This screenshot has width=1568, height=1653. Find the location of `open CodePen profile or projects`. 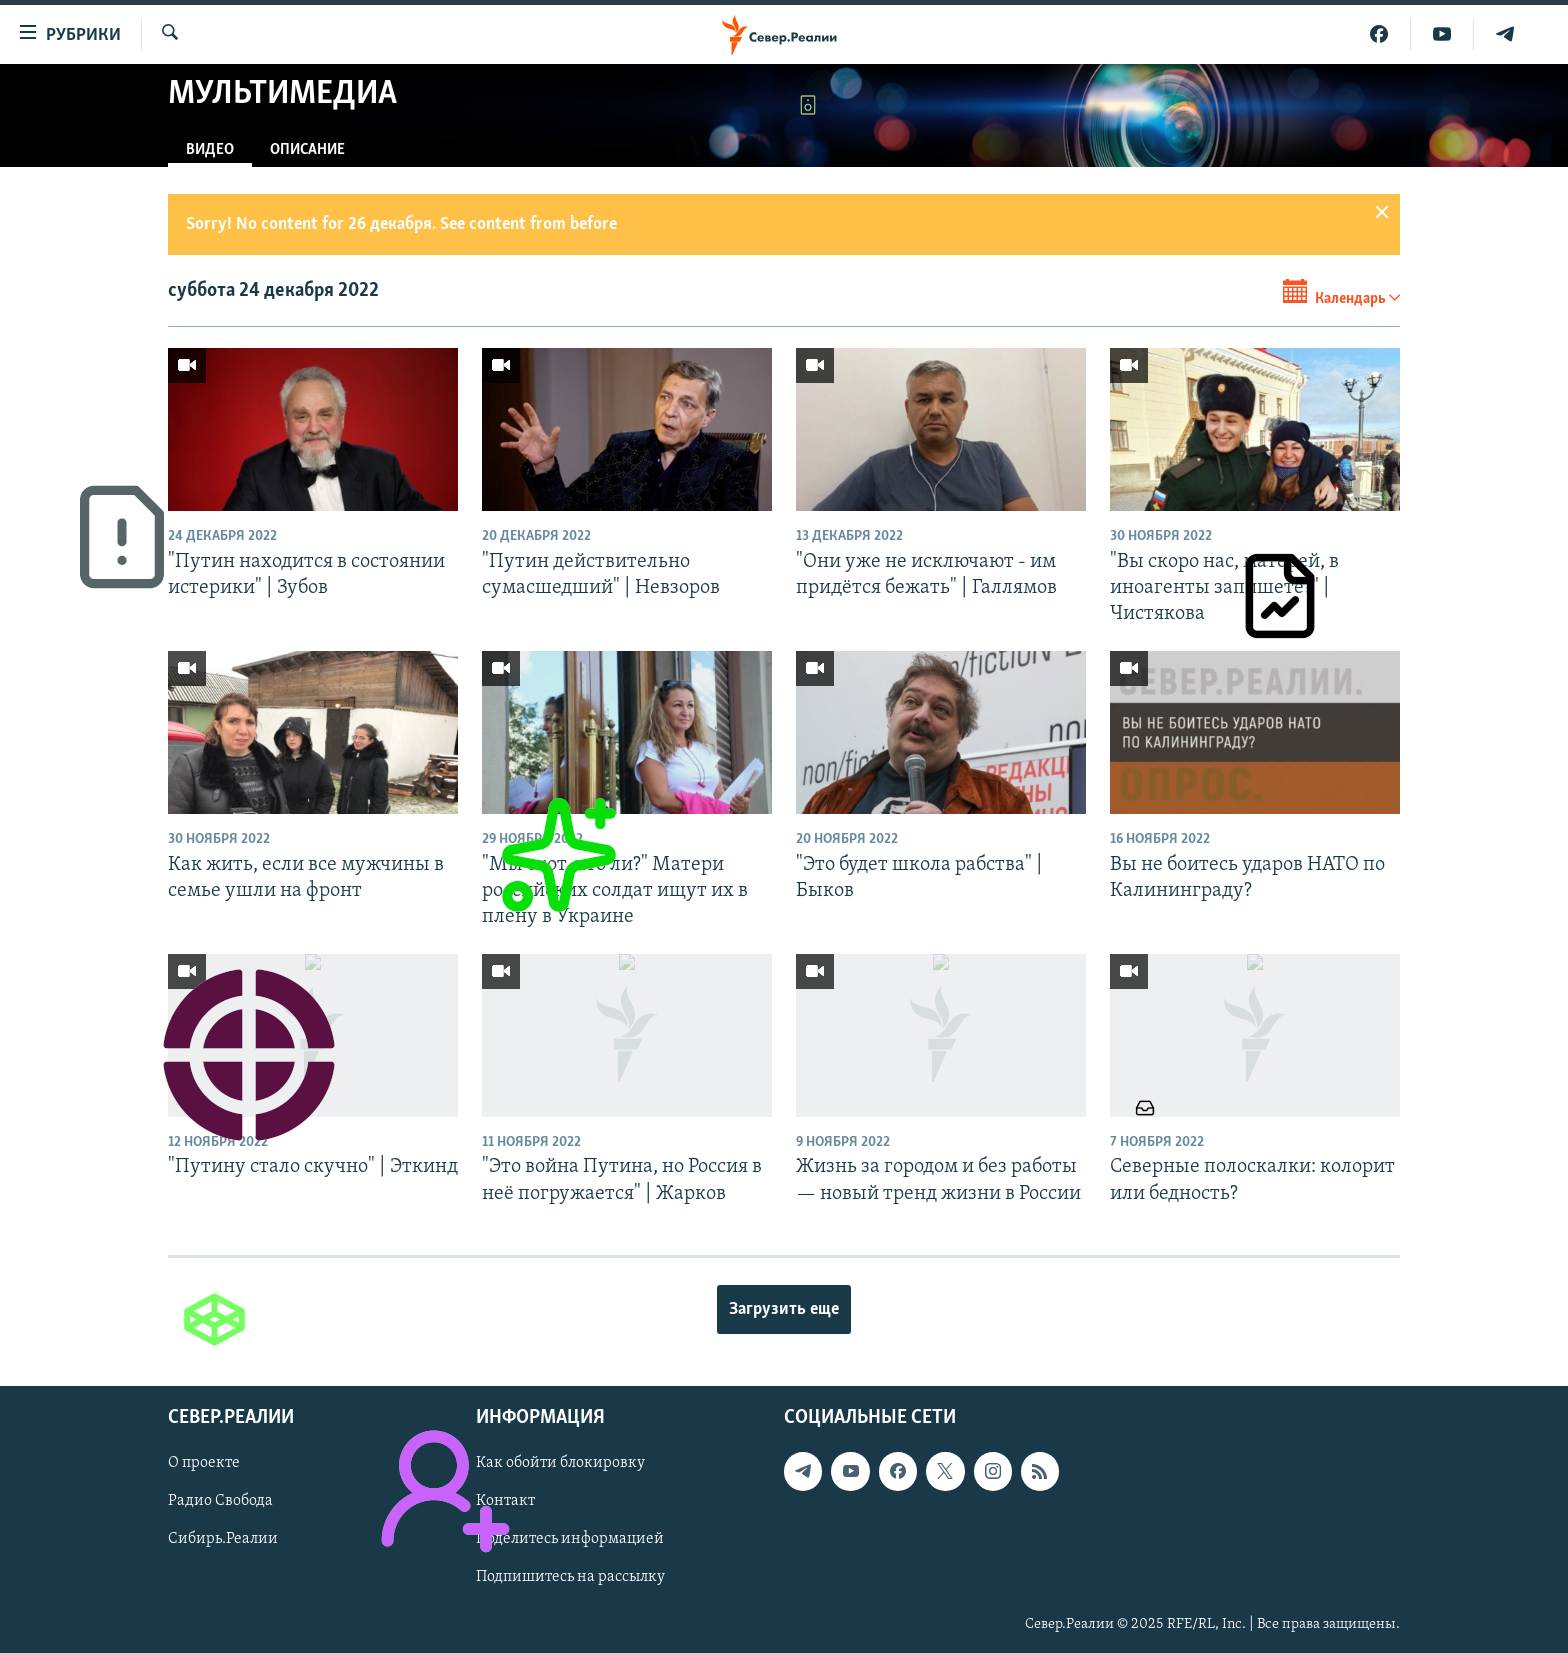

open CodePen profile or projects is located at coordinates (214, 1319).